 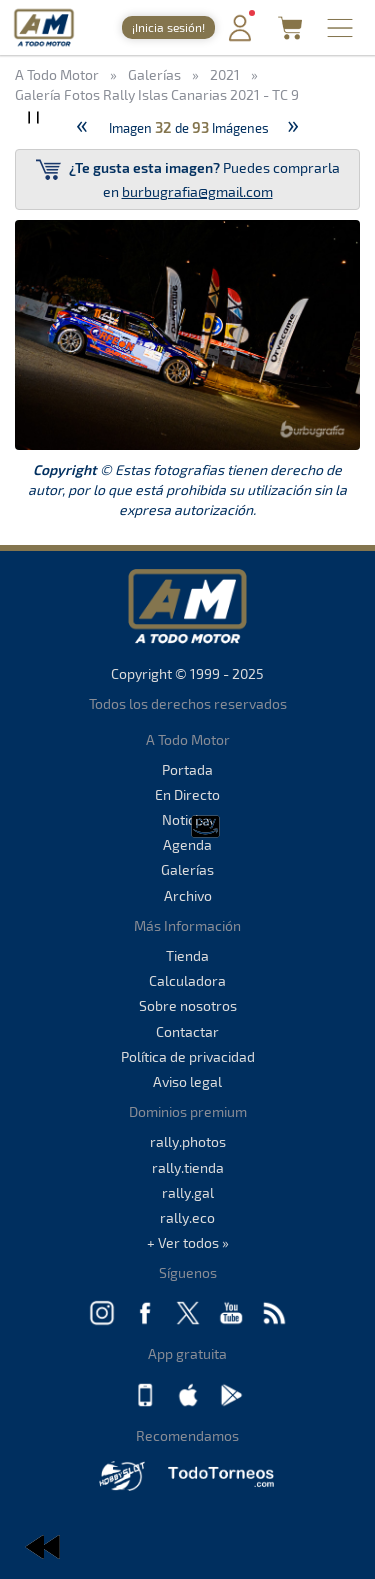 What do you see at coordinates (205, 826) in the screenshot?
I see `pay with amazon pay at checkout` at bounding box center [205, 826].